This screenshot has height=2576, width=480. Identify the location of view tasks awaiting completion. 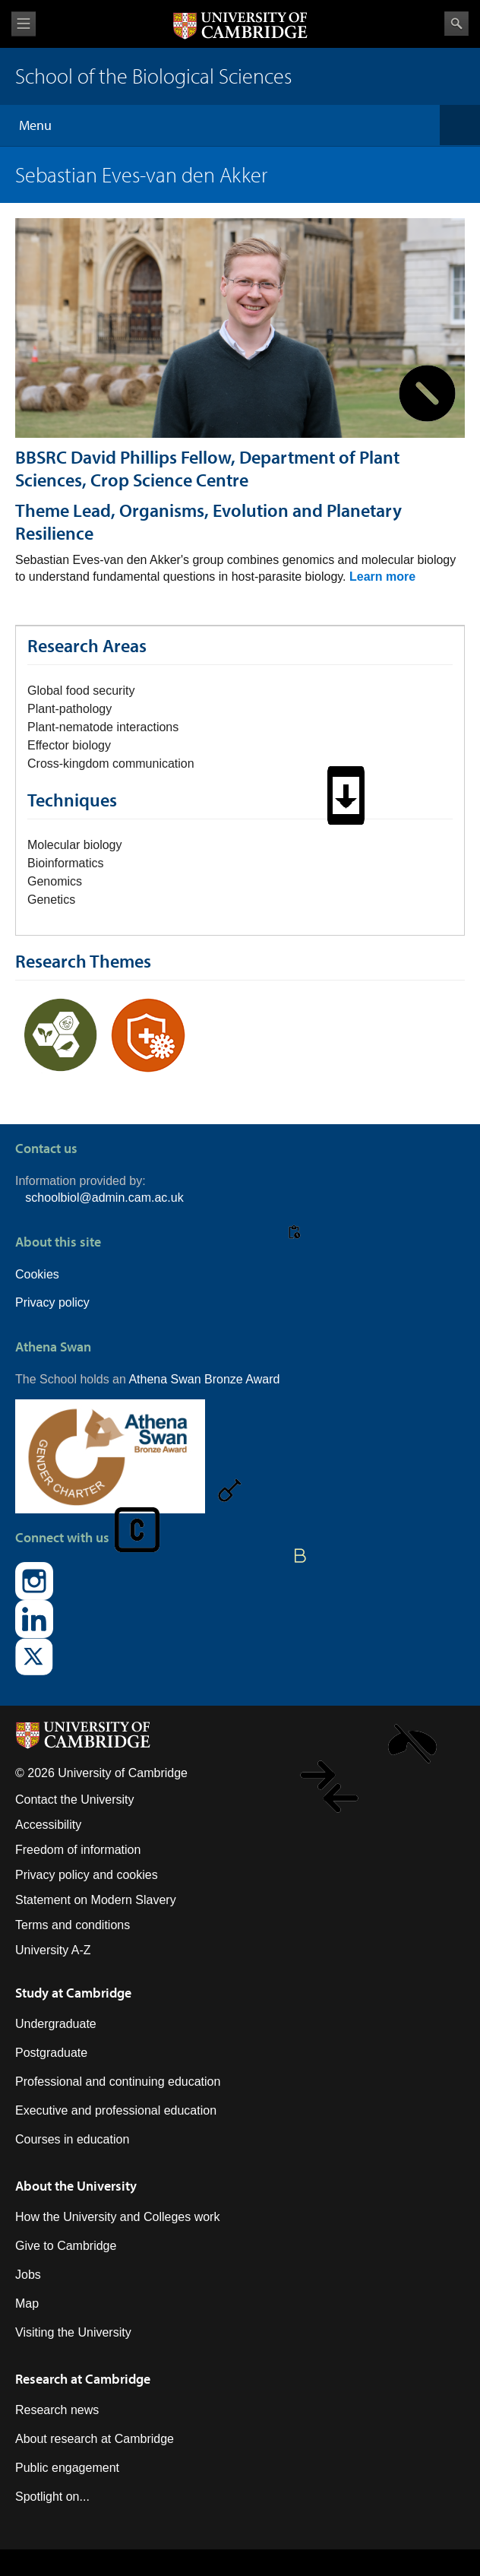
(294, 1232).